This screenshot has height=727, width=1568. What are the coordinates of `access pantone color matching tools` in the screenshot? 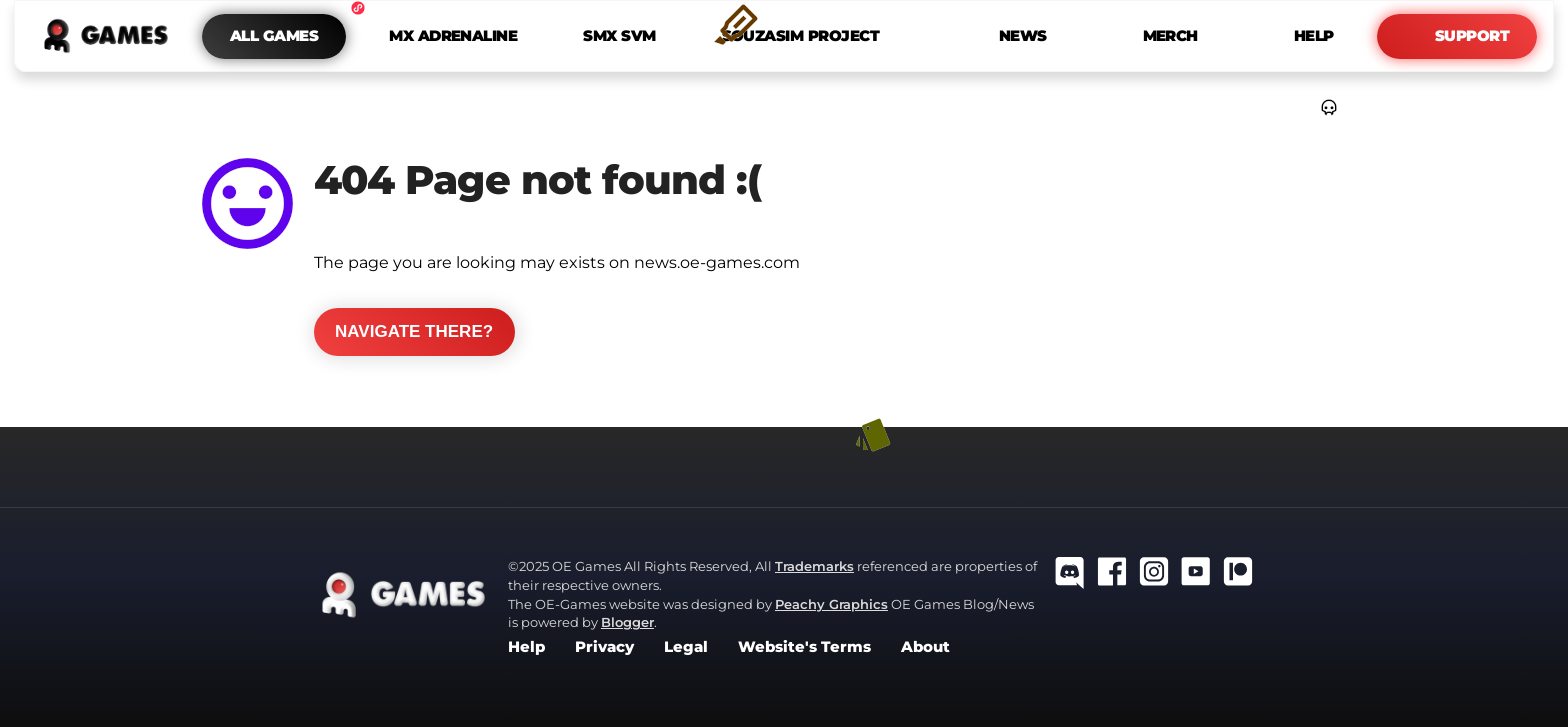 It's located at (873, 435).